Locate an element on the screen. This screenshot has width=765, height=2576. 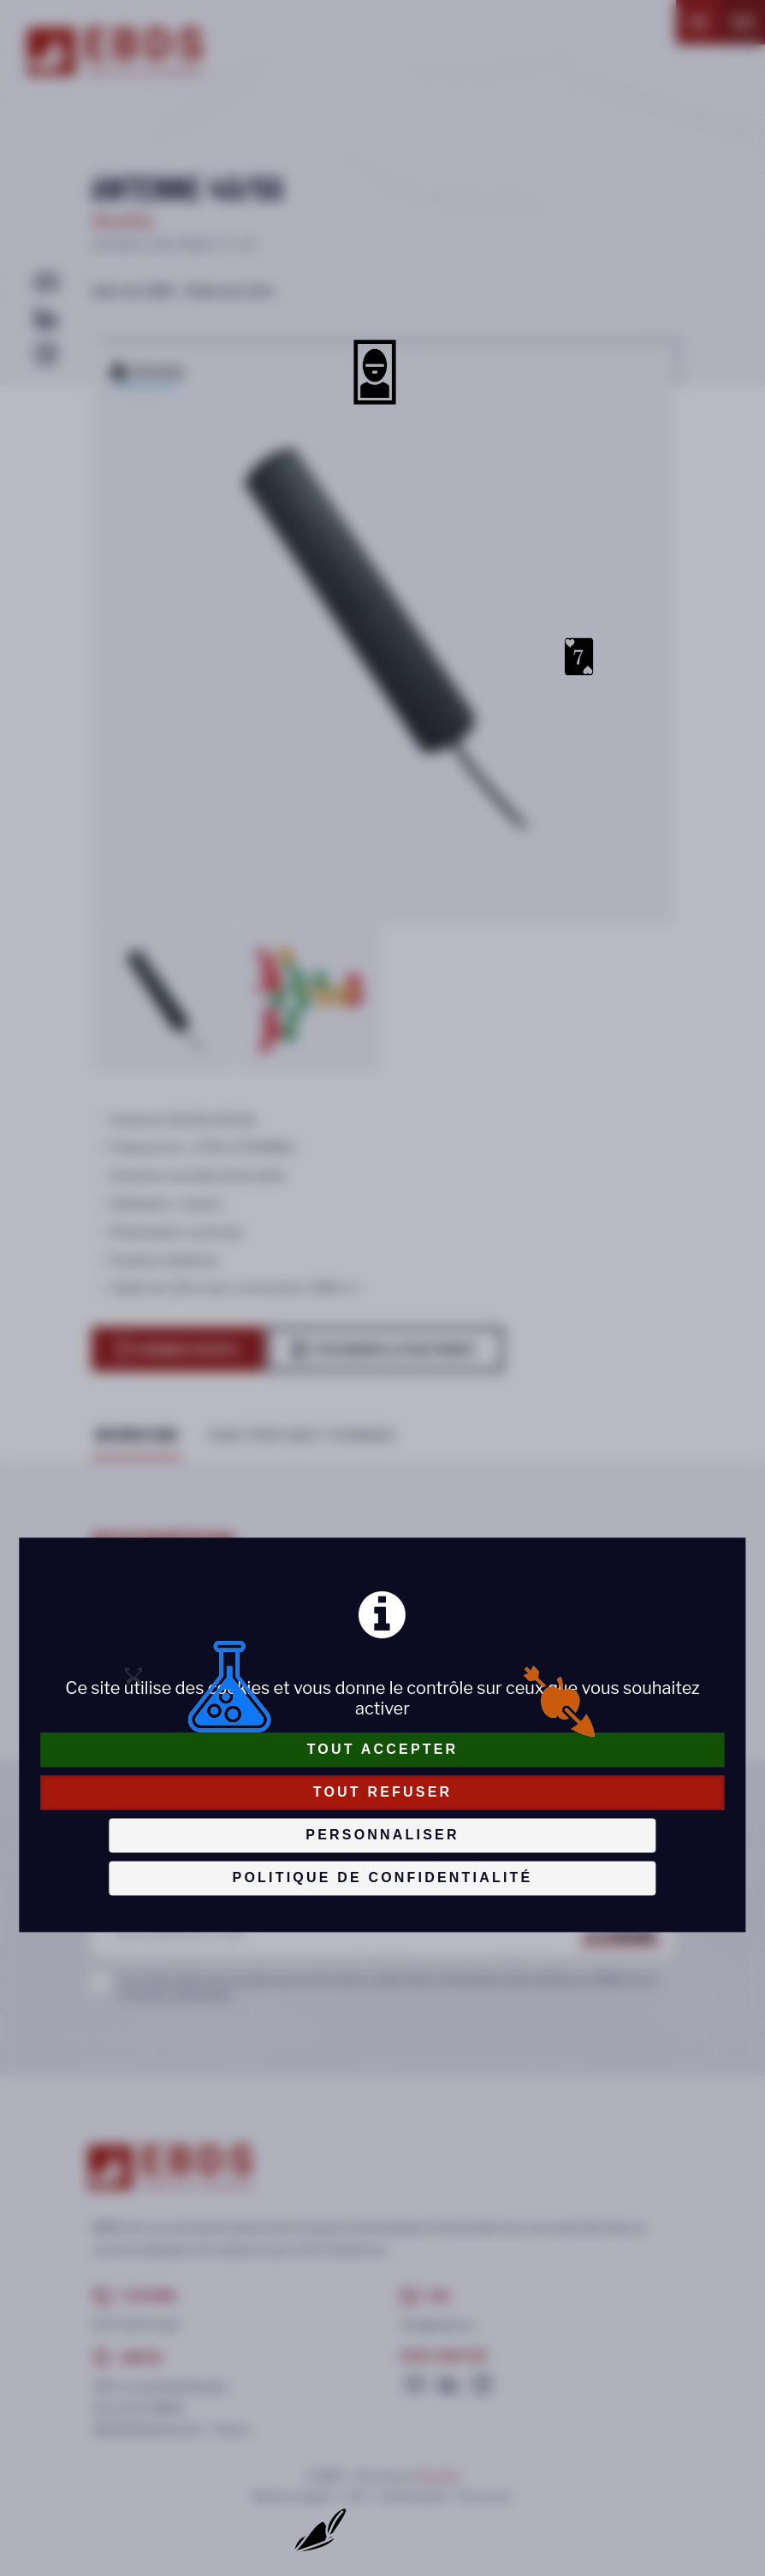
select hook swords as your weapon is located at coordinates (133, 1677).